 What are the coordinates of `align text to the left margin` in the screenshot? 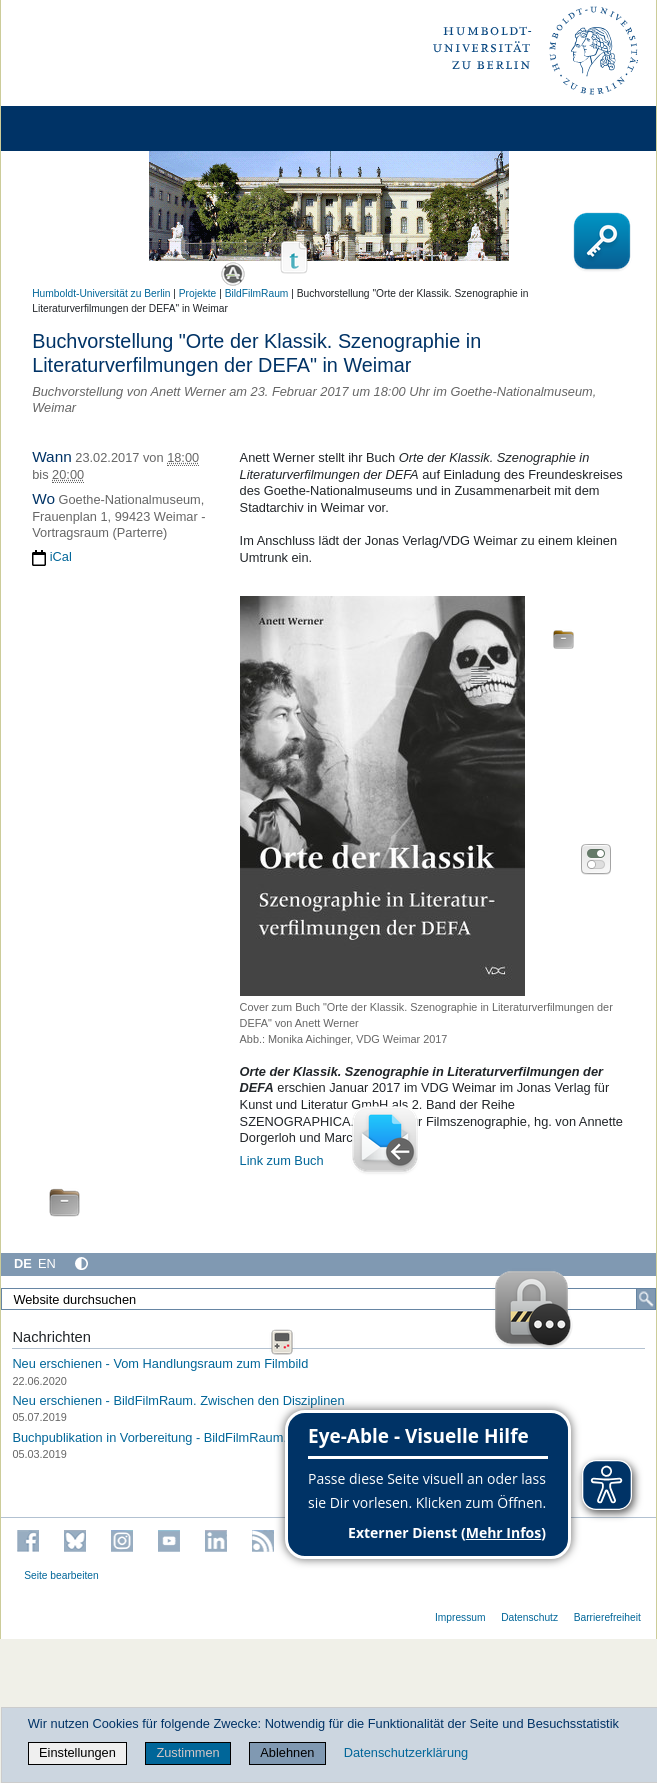 It's located at (480, 675).